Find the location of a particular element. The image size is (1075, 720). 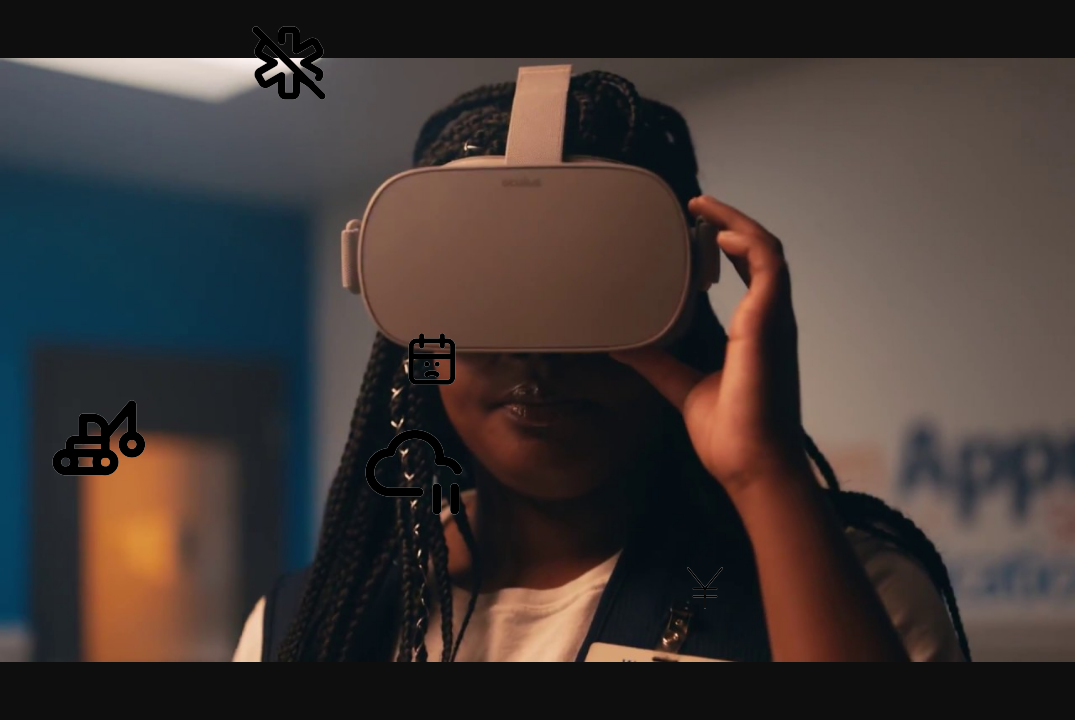

no events scheduled for this date is located at coordinates (432, 359).